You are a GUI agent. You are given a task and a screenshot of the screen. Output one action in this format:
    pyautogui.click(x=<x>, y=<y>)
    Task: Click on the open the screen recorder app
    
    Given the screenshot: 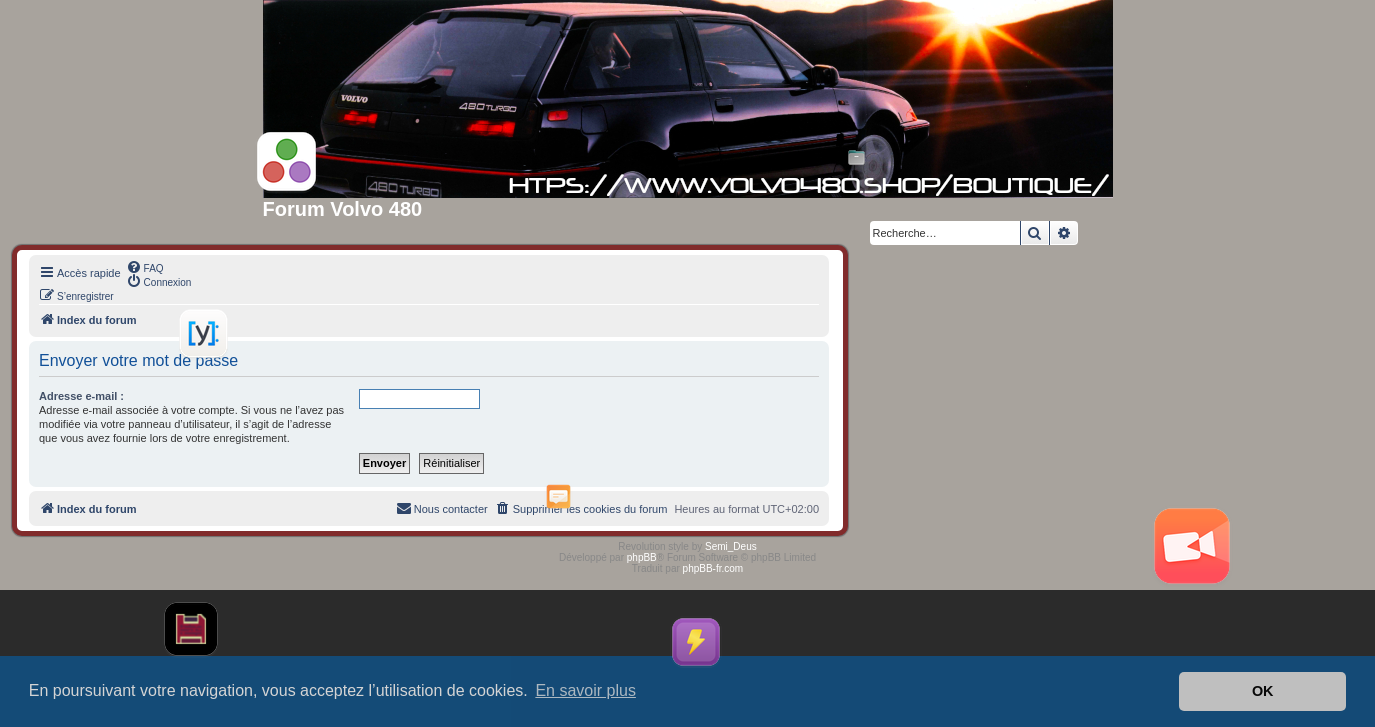 What is the action you would take?
    pyautogui.click(x=1192, y=546)
    